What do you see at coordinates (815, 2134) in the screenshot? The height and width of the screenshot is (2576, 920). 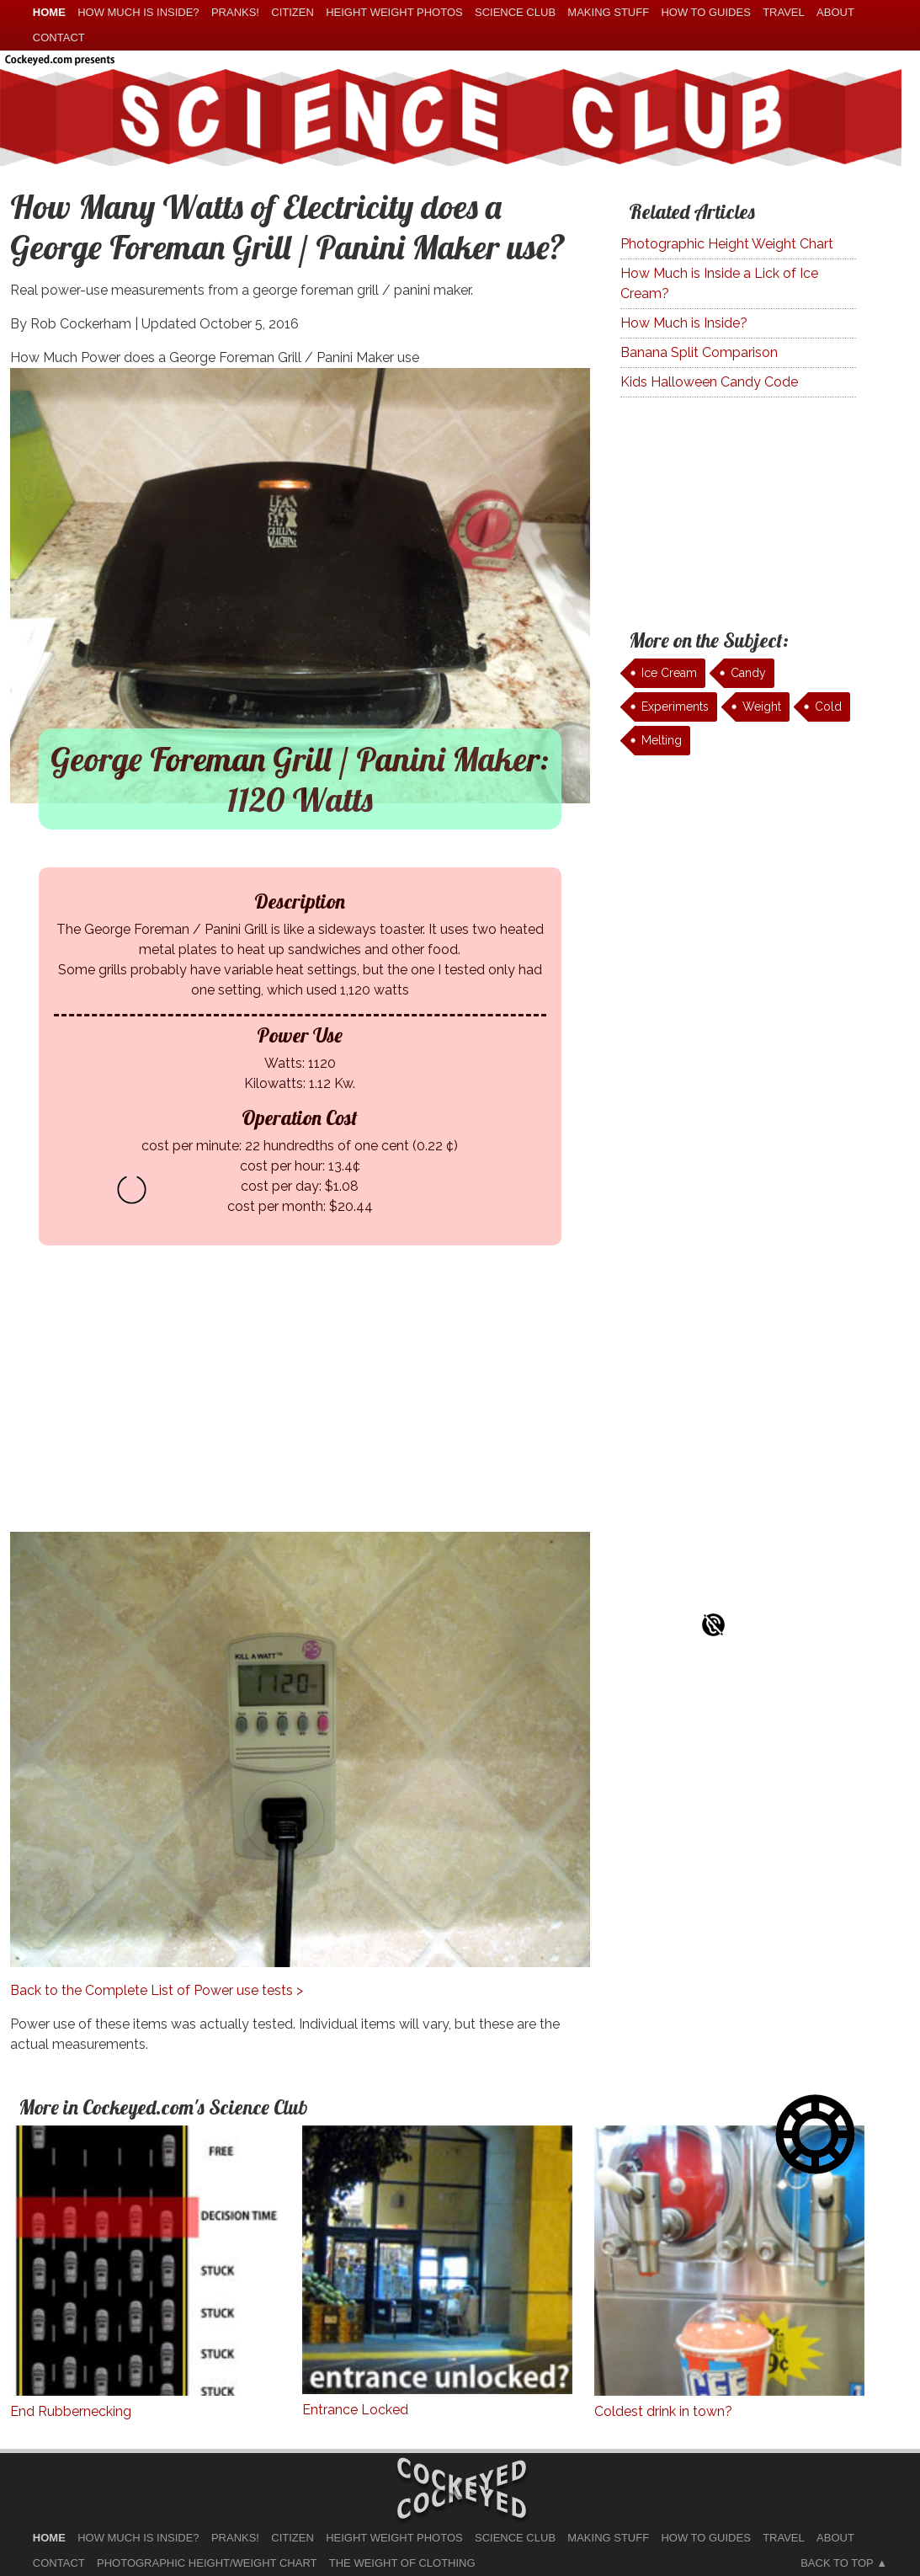 I see `access casino or gambling games` at bounding box center [815, 2134].